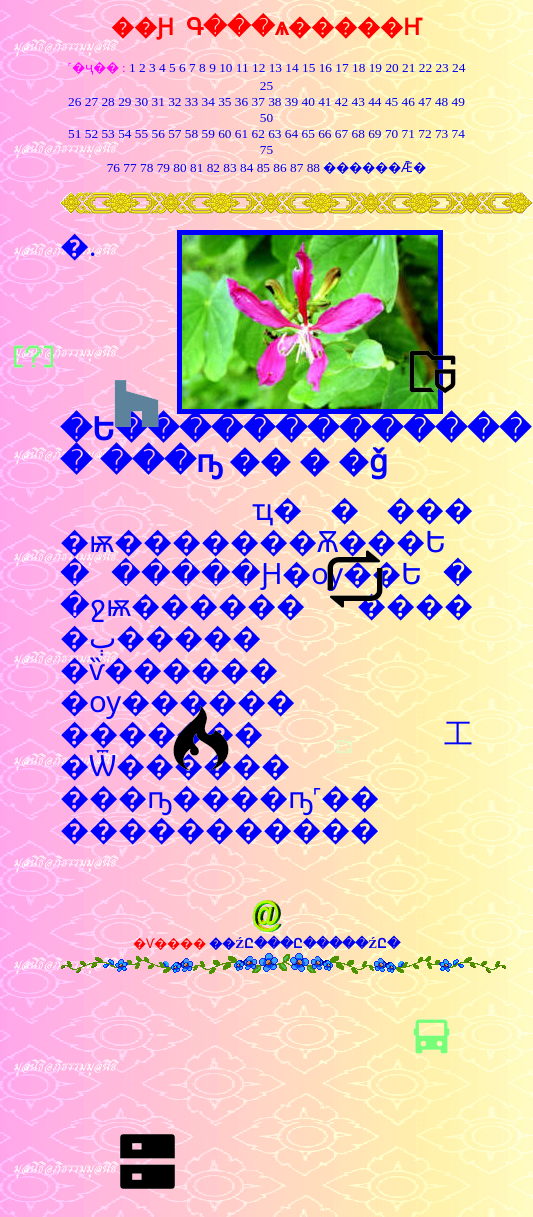  I want to click on codeigniter framework logo, so click(201, 738).